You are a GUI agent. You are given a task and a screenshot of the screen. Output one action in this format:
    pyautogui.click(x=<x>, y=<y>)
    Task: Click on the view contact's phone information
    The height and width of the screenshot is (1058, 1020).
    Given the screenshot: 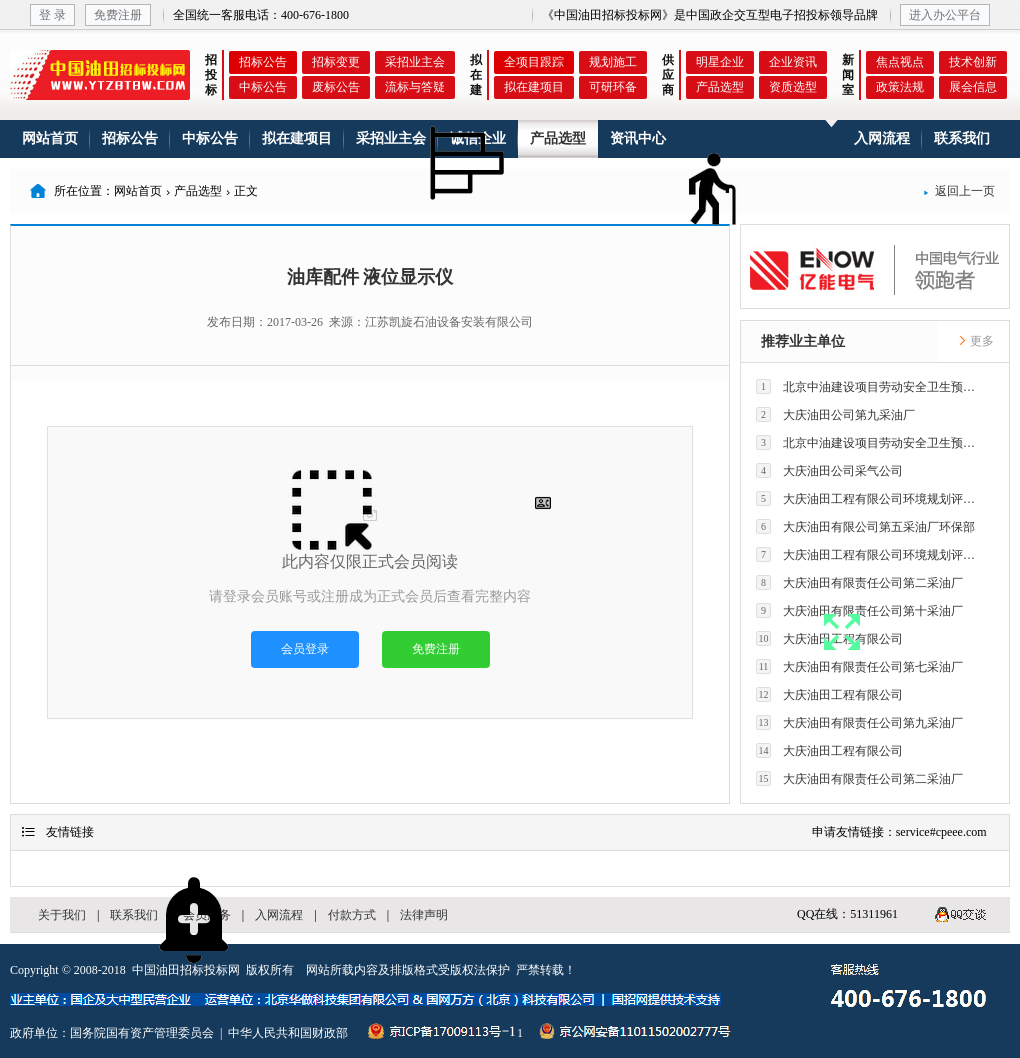 What is the action you would take?
    pyautogui.click(x=543, y=503)
    